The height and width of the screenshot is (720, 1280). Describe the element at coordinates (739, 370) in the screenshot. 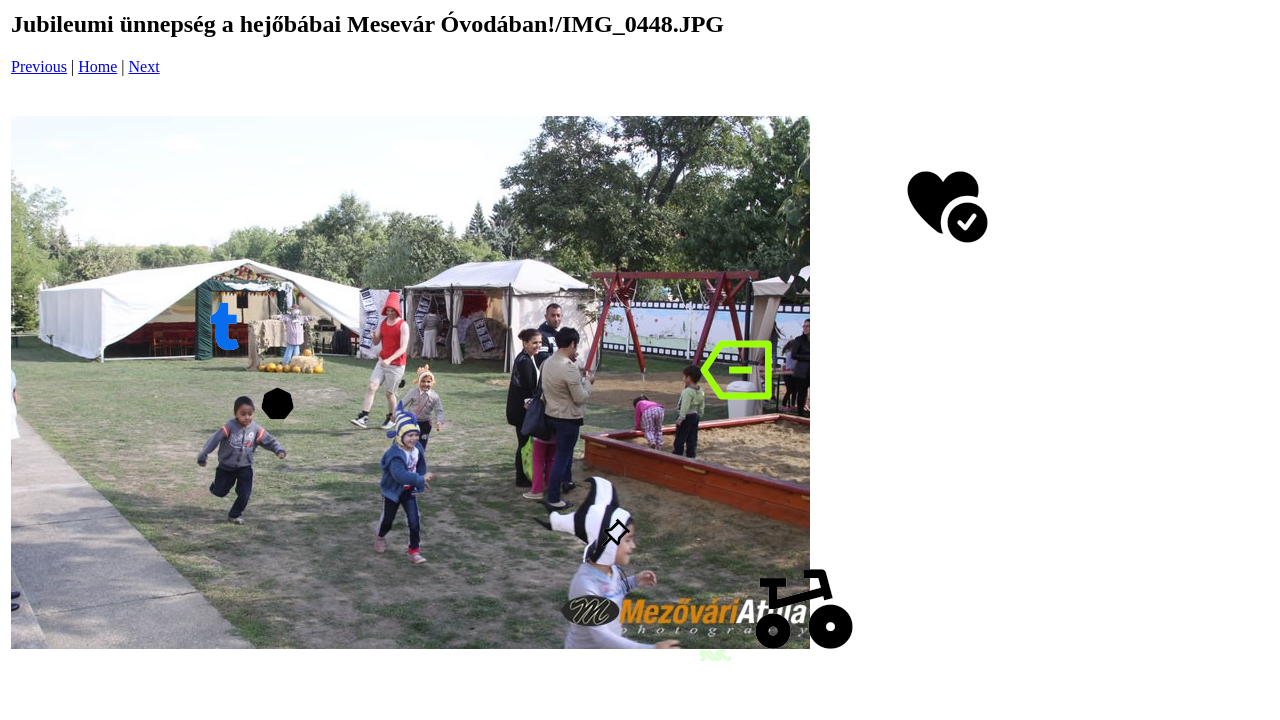

I see `delete previous character or input` at that location.